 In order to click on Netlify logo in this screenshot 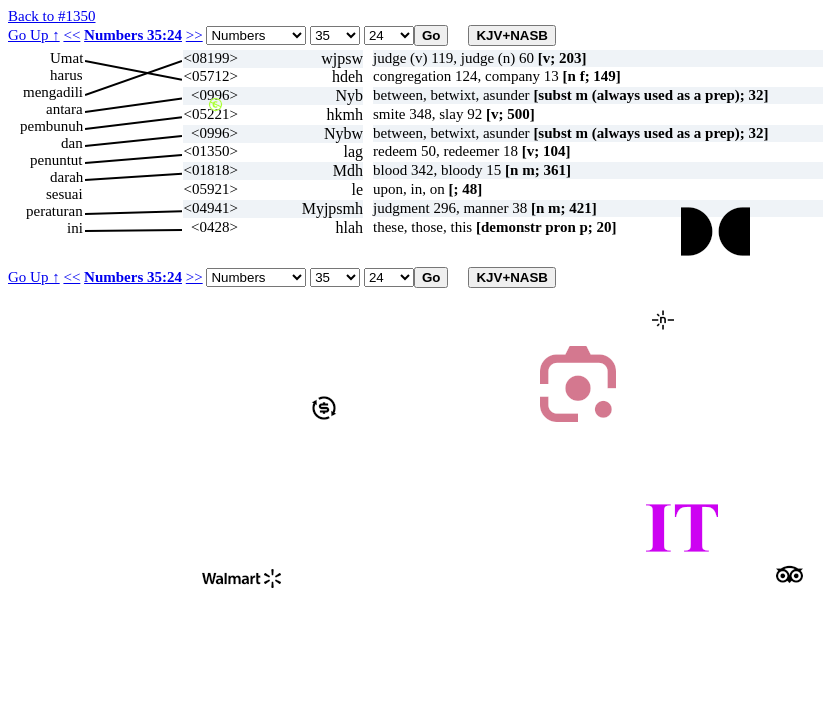, I will do `click(663, 320)`.